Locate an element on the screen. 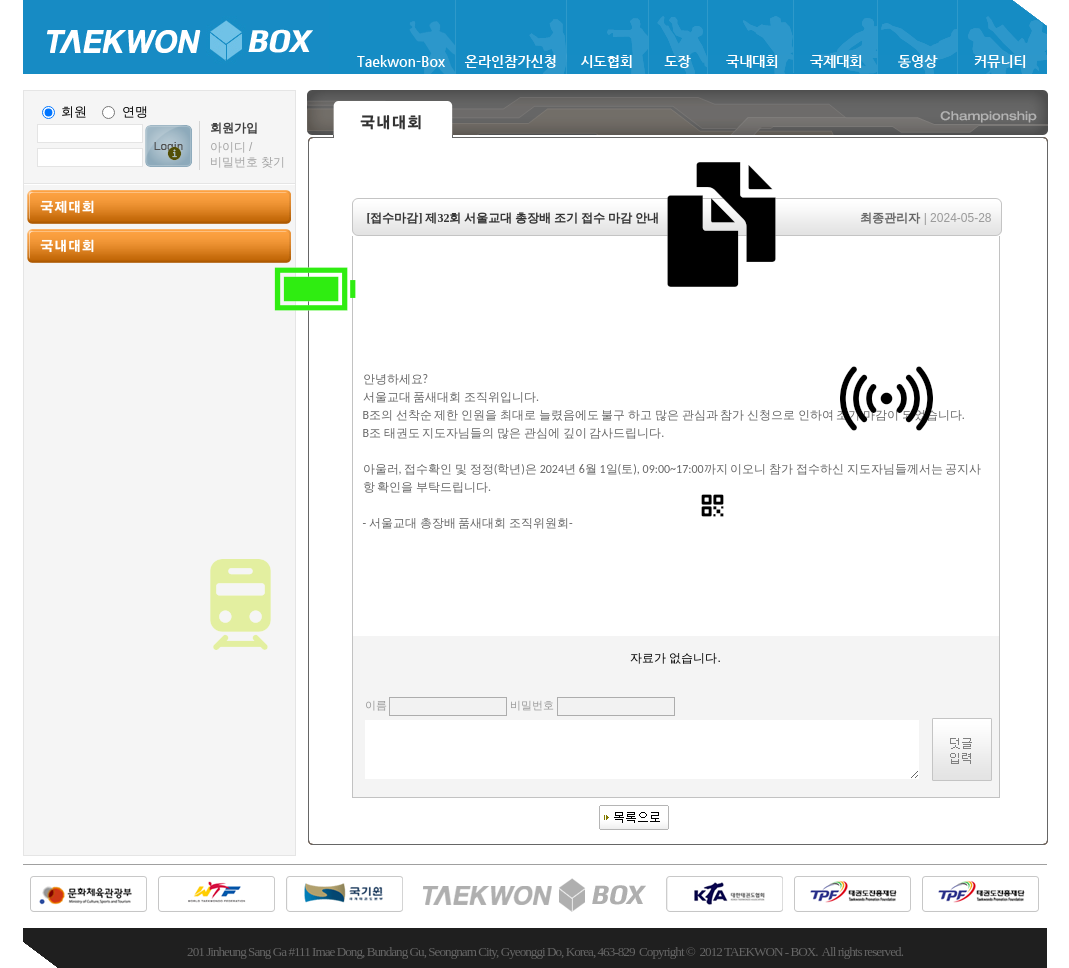 Image resolution: width=1069 pixels, height=968 pixels. view subway or metro transit options is located at coordinates (240, 604).